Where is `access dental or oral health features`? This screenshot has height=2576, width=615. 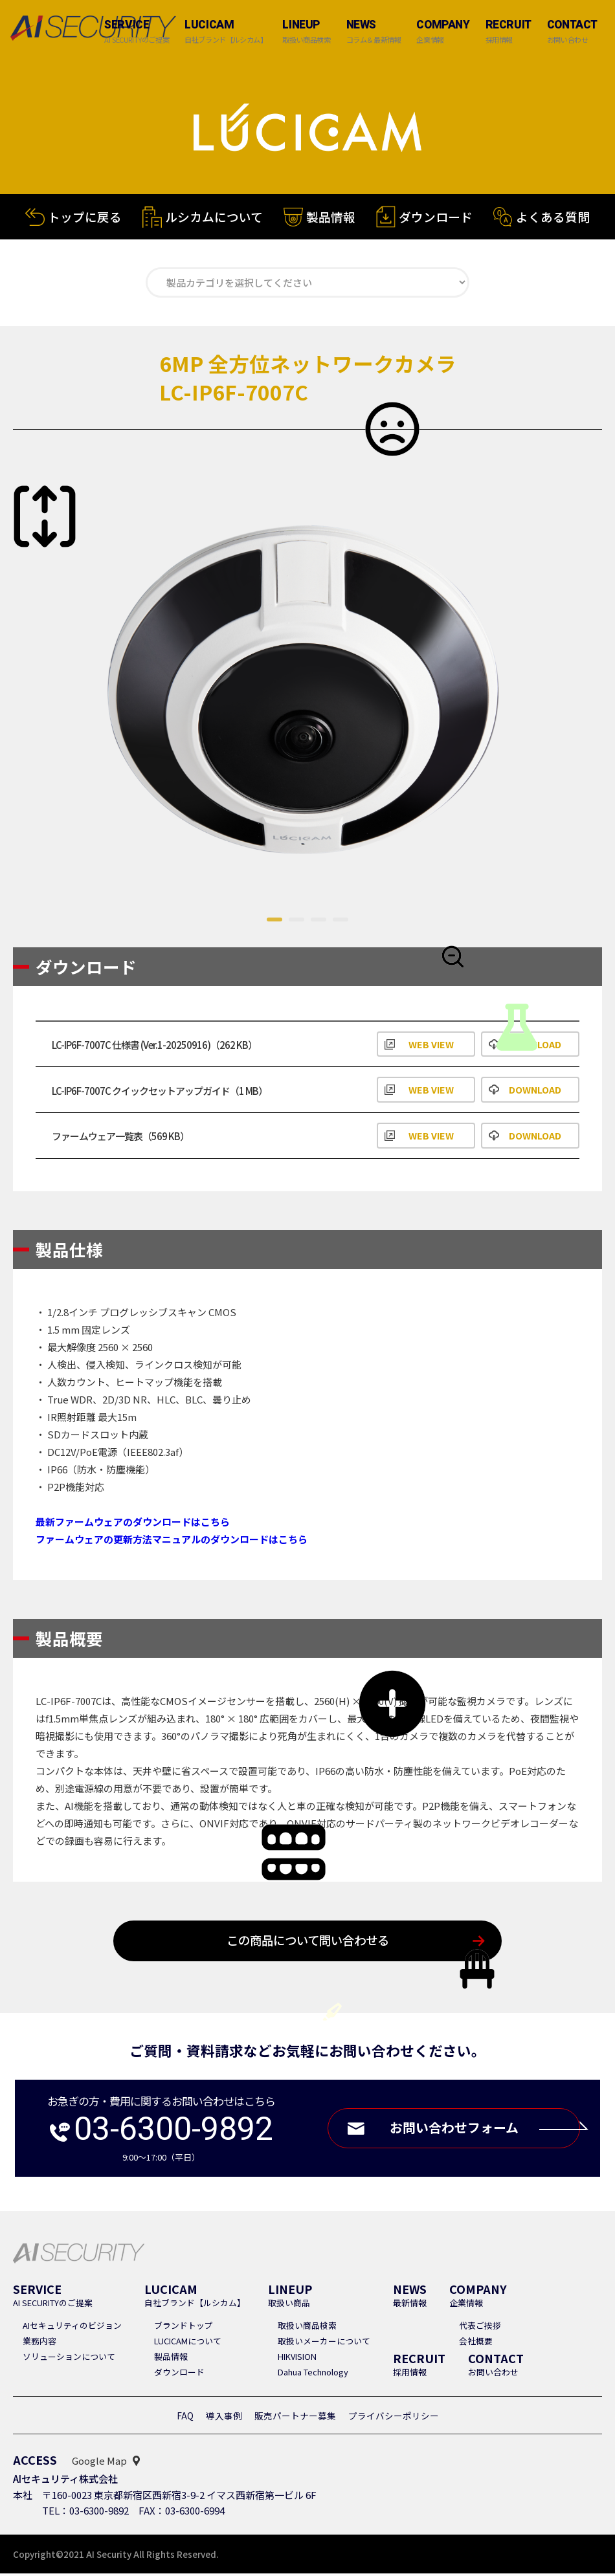 access dental or oral health features is located at coordinates (293, 1852).